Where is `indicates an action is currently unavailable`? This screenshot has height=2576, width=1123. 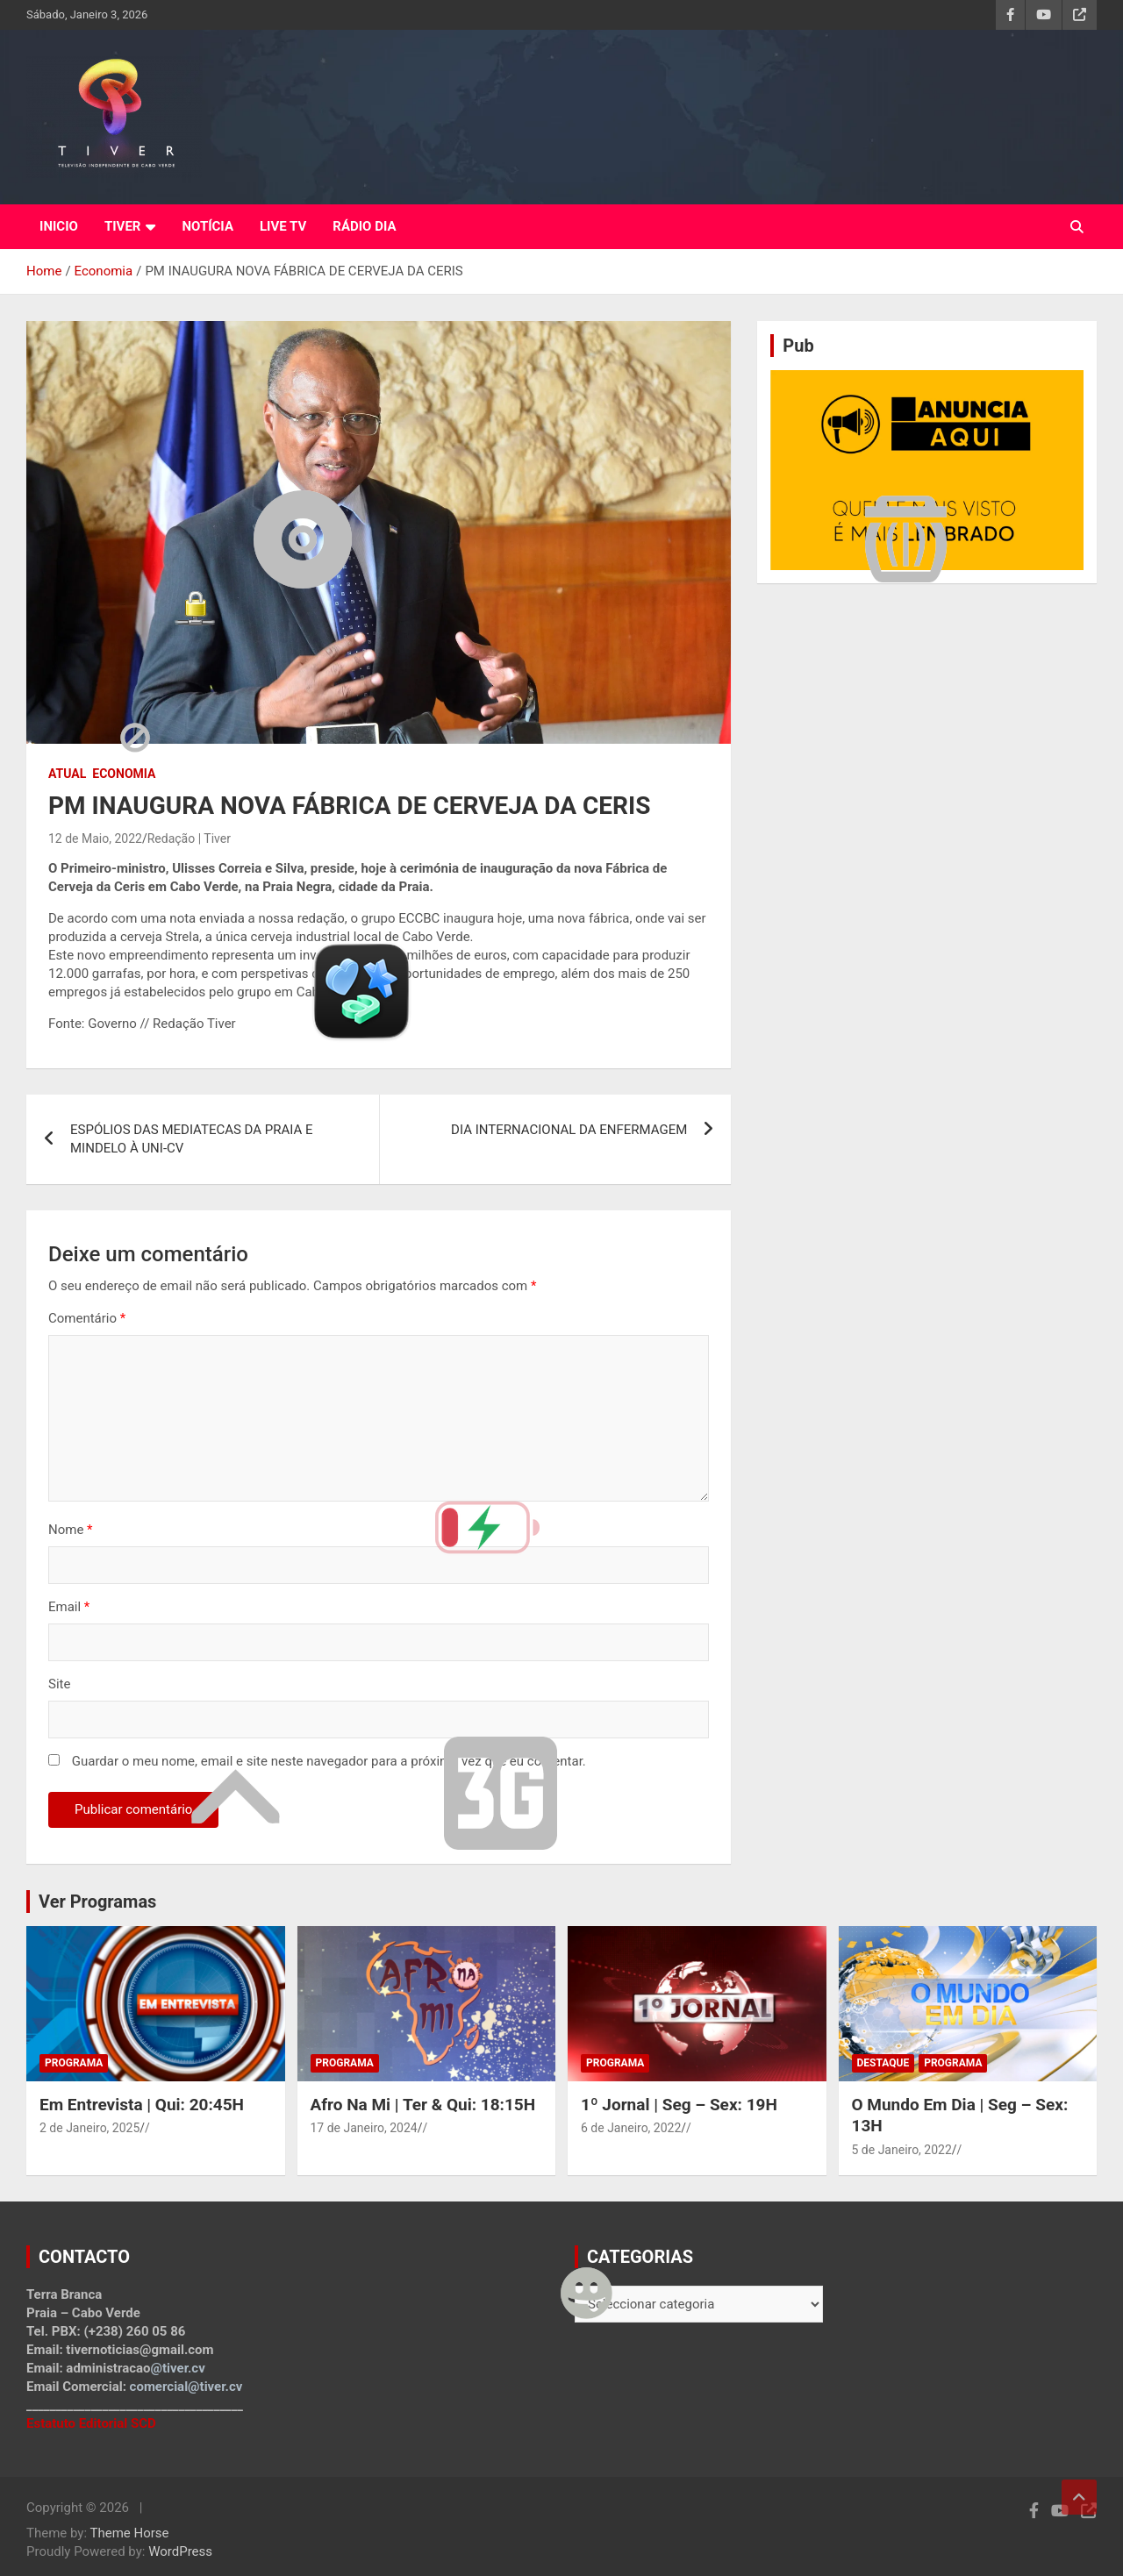
indicates an action is currently unavailable is located at coordinates (135, 738).